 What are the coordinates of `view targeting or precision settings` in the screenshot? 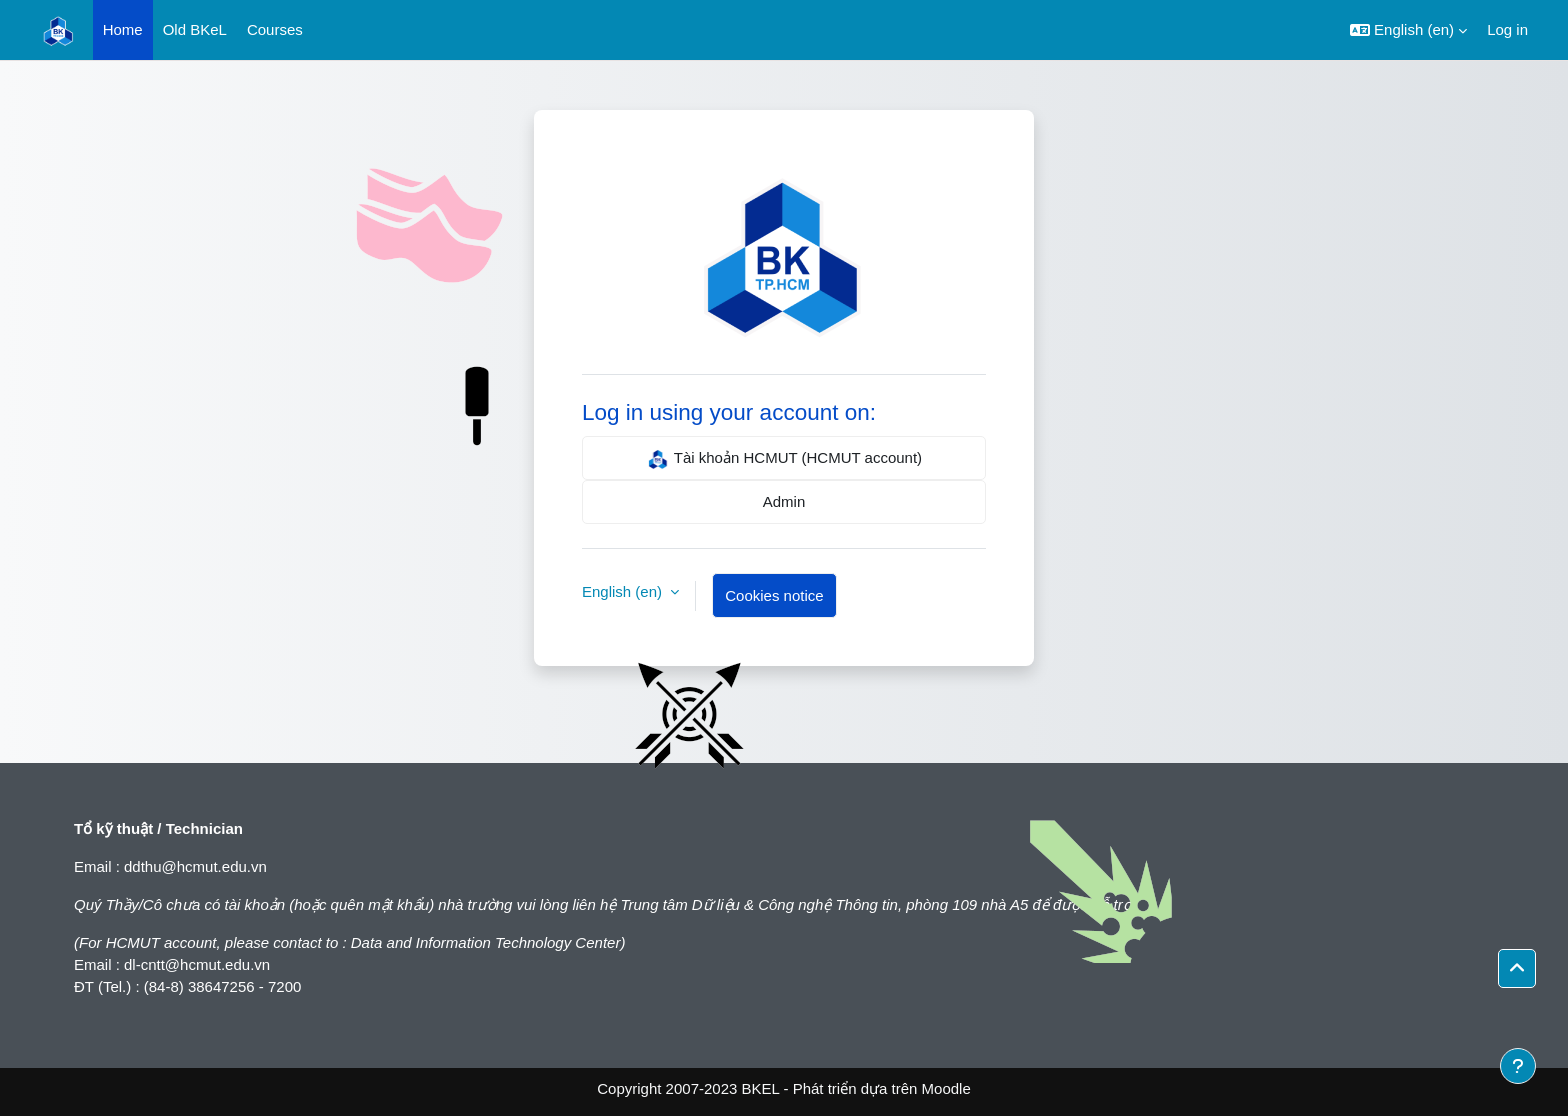 It's located at (689, 714).